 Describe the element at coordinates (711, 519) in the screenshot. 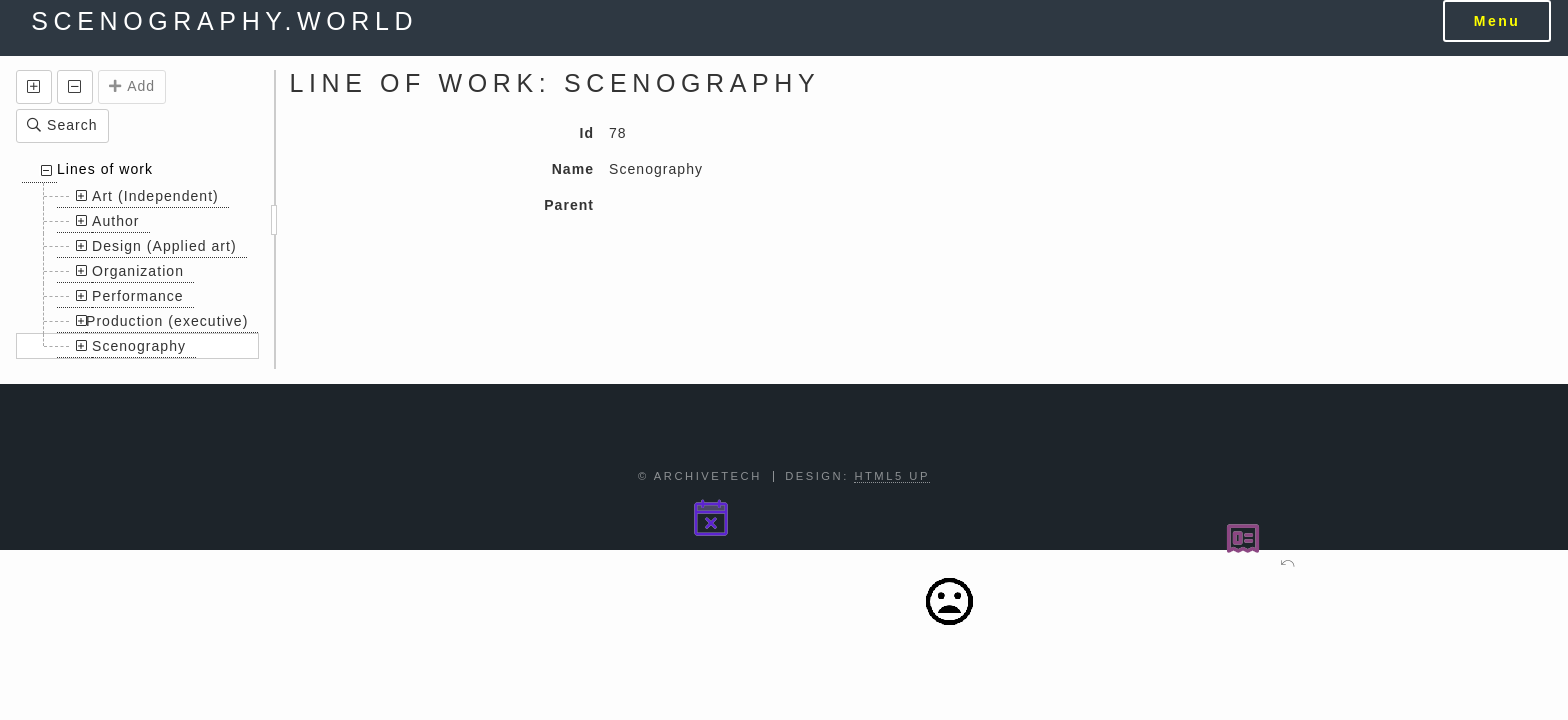

I see `cancel or delete a scheduled event` at that location.